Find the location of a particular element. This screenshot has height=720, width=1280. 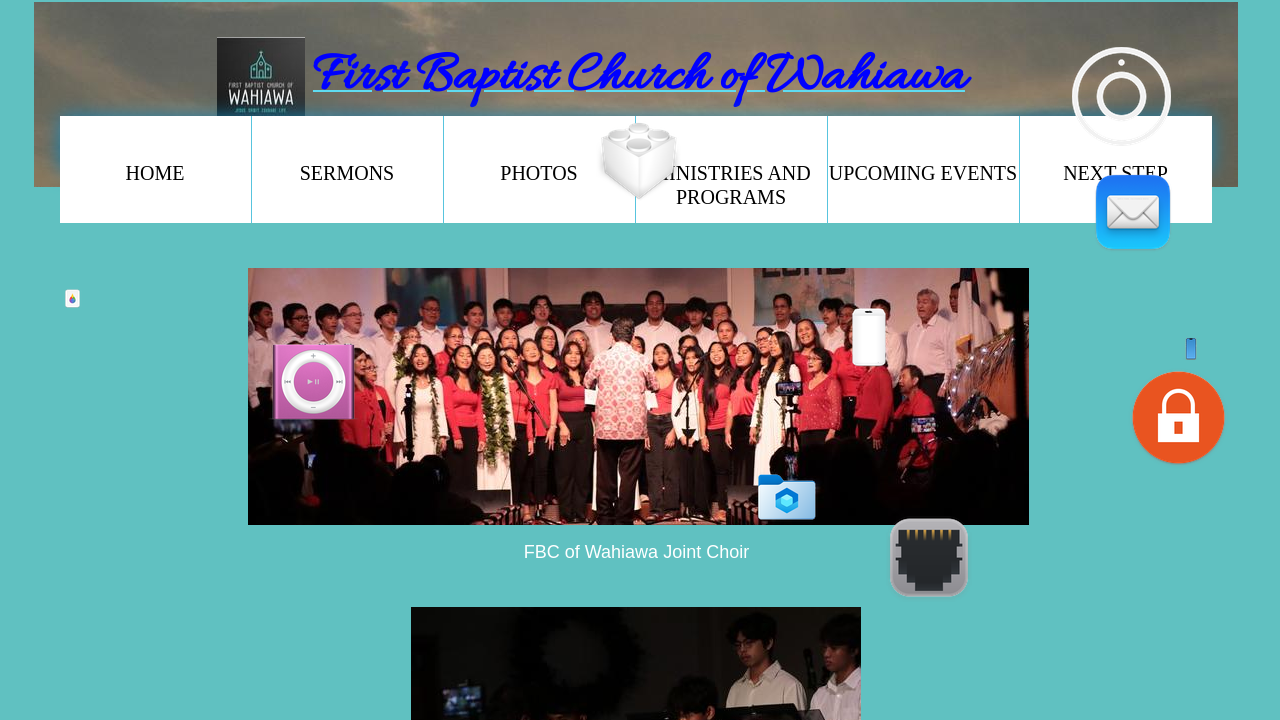

iPhone 15 device icon is located at coordinates (1191, 349).